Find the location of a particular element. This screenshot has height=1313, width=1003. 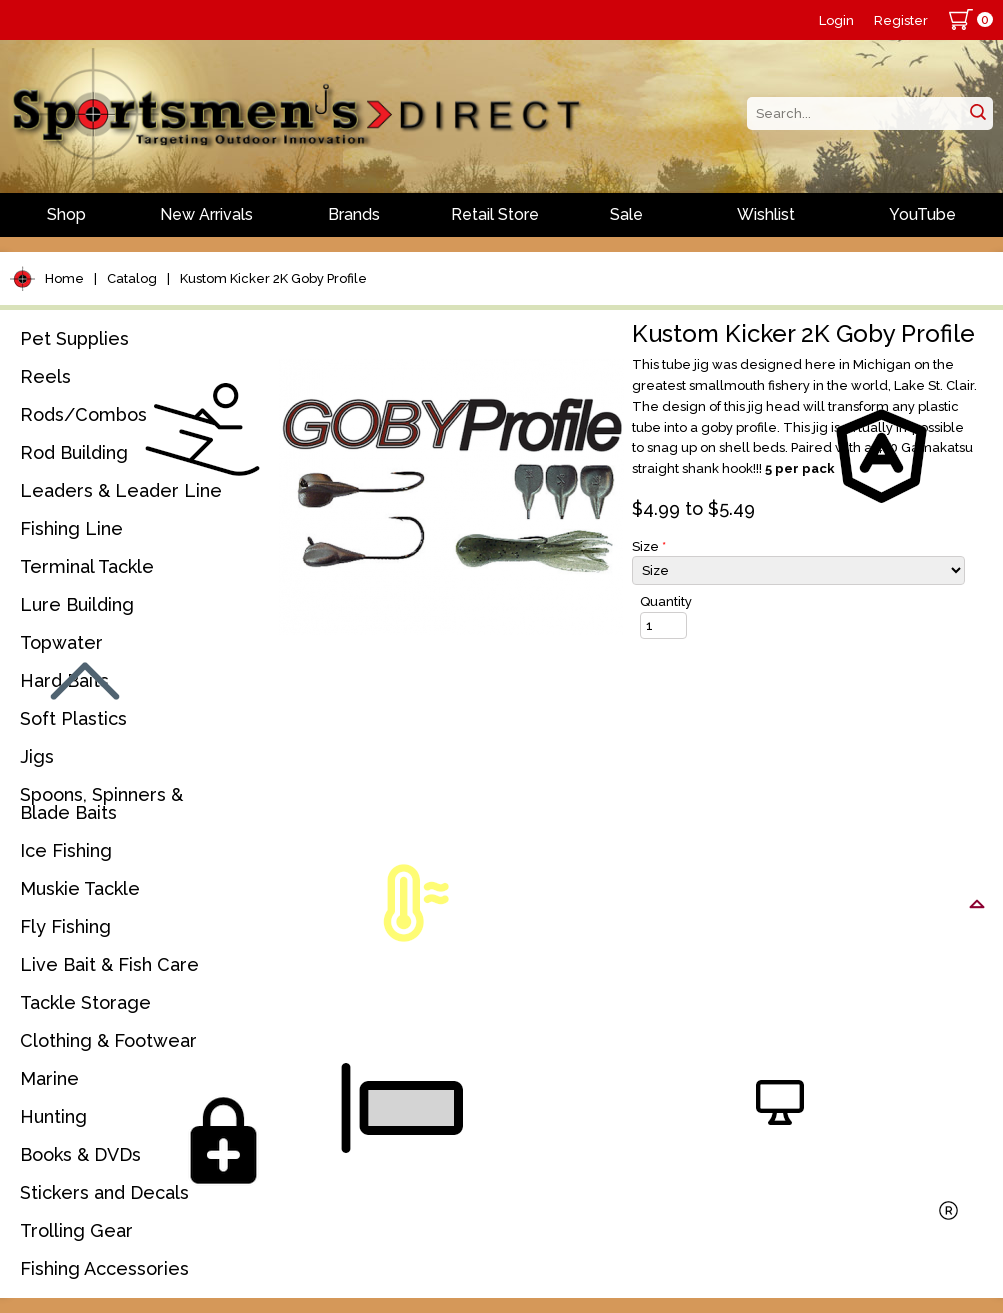

collapse an expanded section is located at coordinates (85, 681).